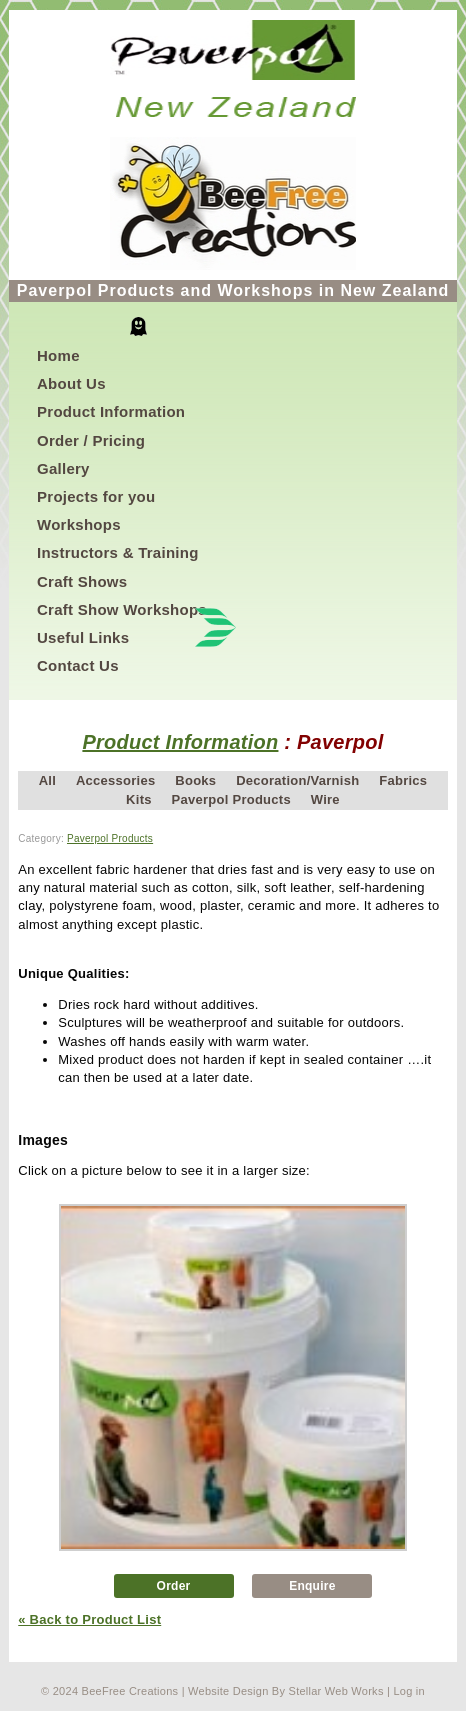  Describe the element at coordinates (138, 326) in the screenshot. I see `open ghostery privacy browser extension` at that location.